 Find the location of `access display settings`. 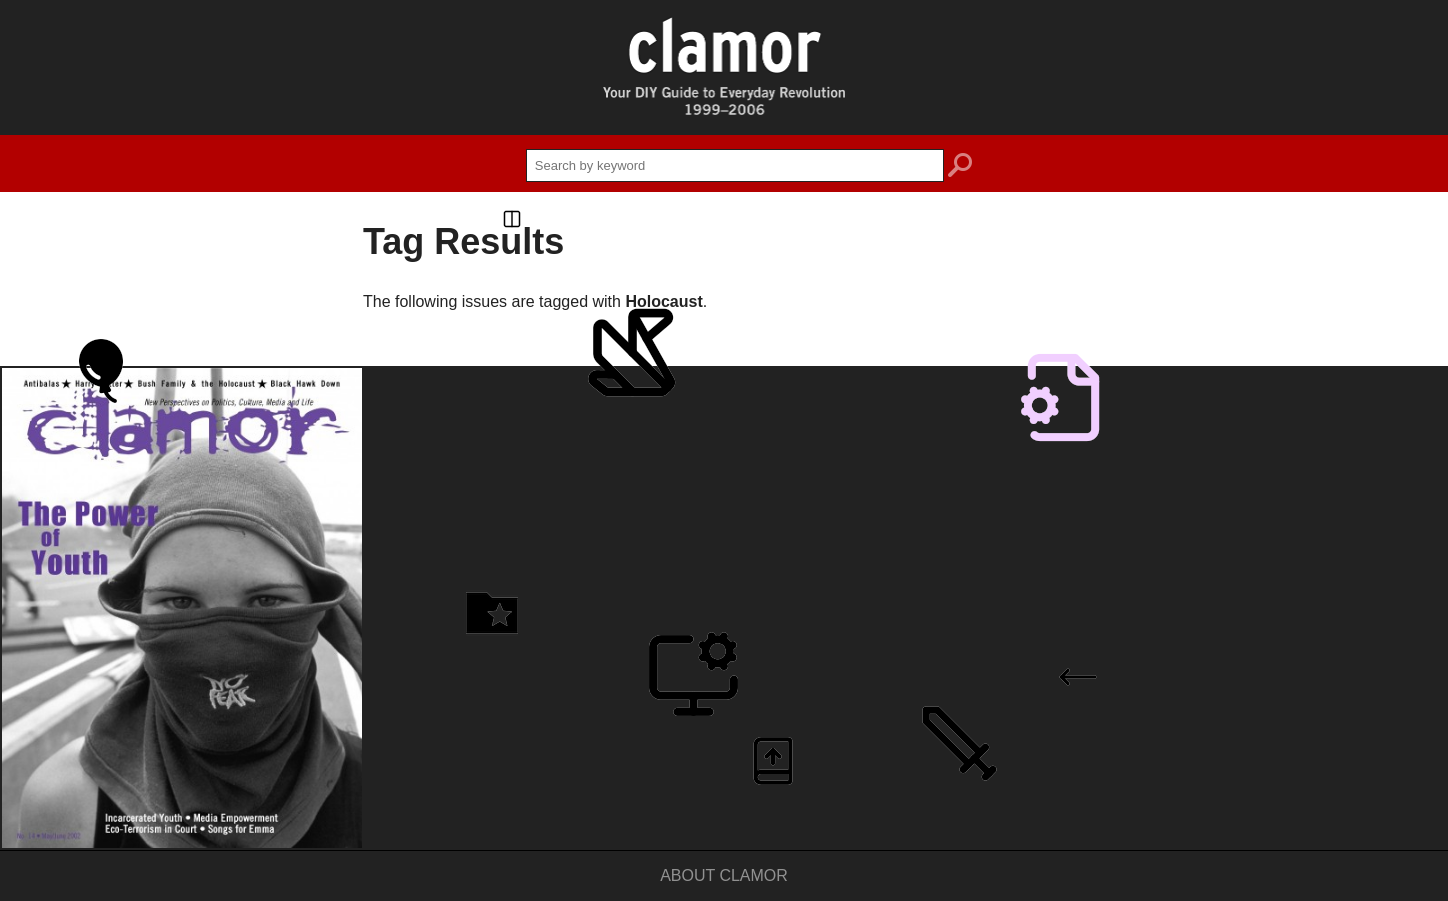

access display settings is located at coordinates (693, 675).